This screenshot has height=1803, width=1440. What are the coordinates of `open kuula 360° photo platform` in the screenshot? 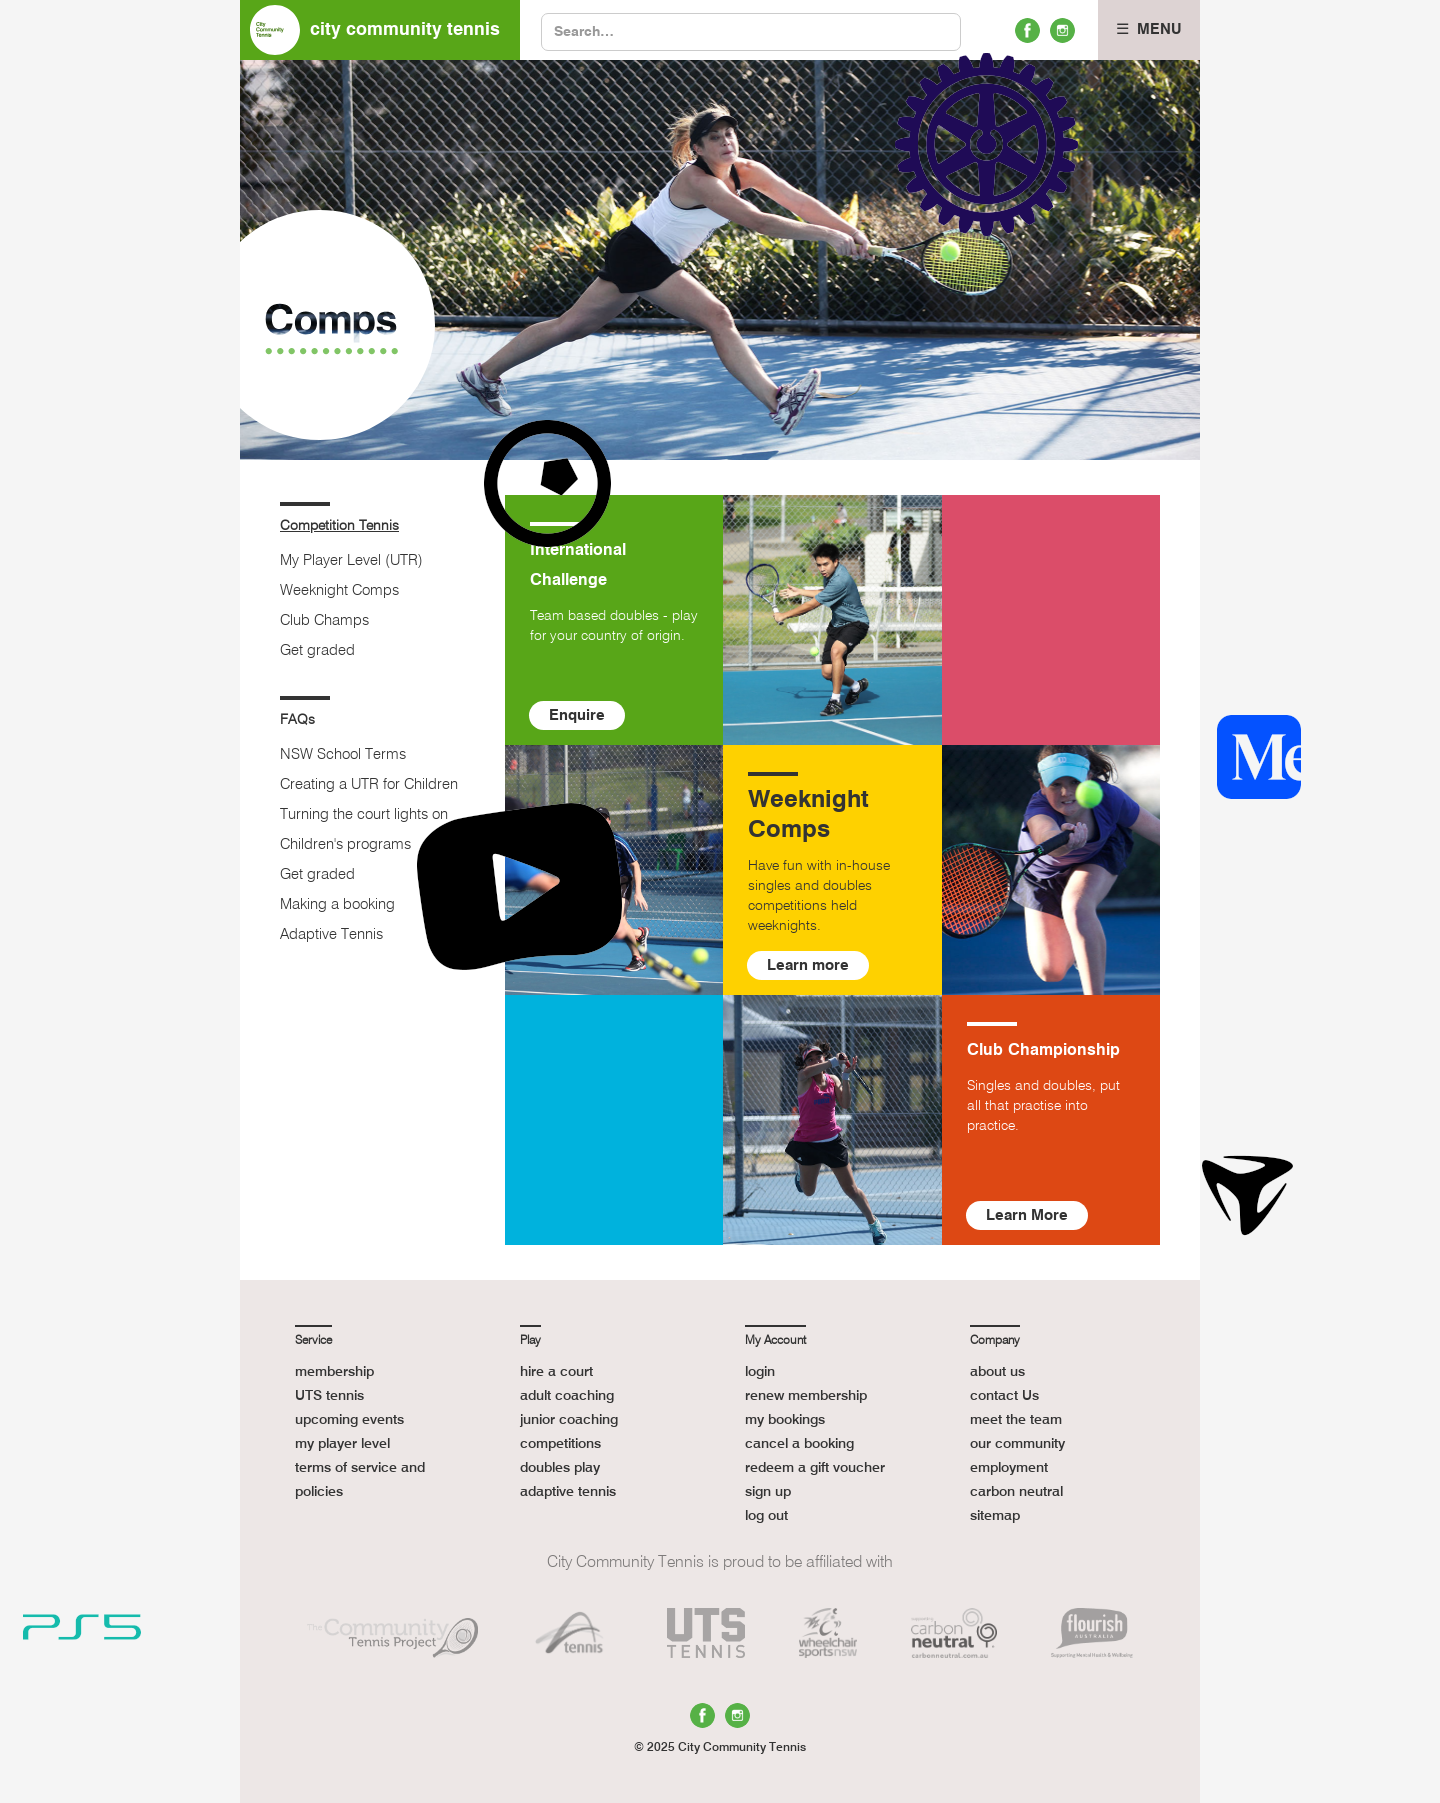 It's located at (547, 483).